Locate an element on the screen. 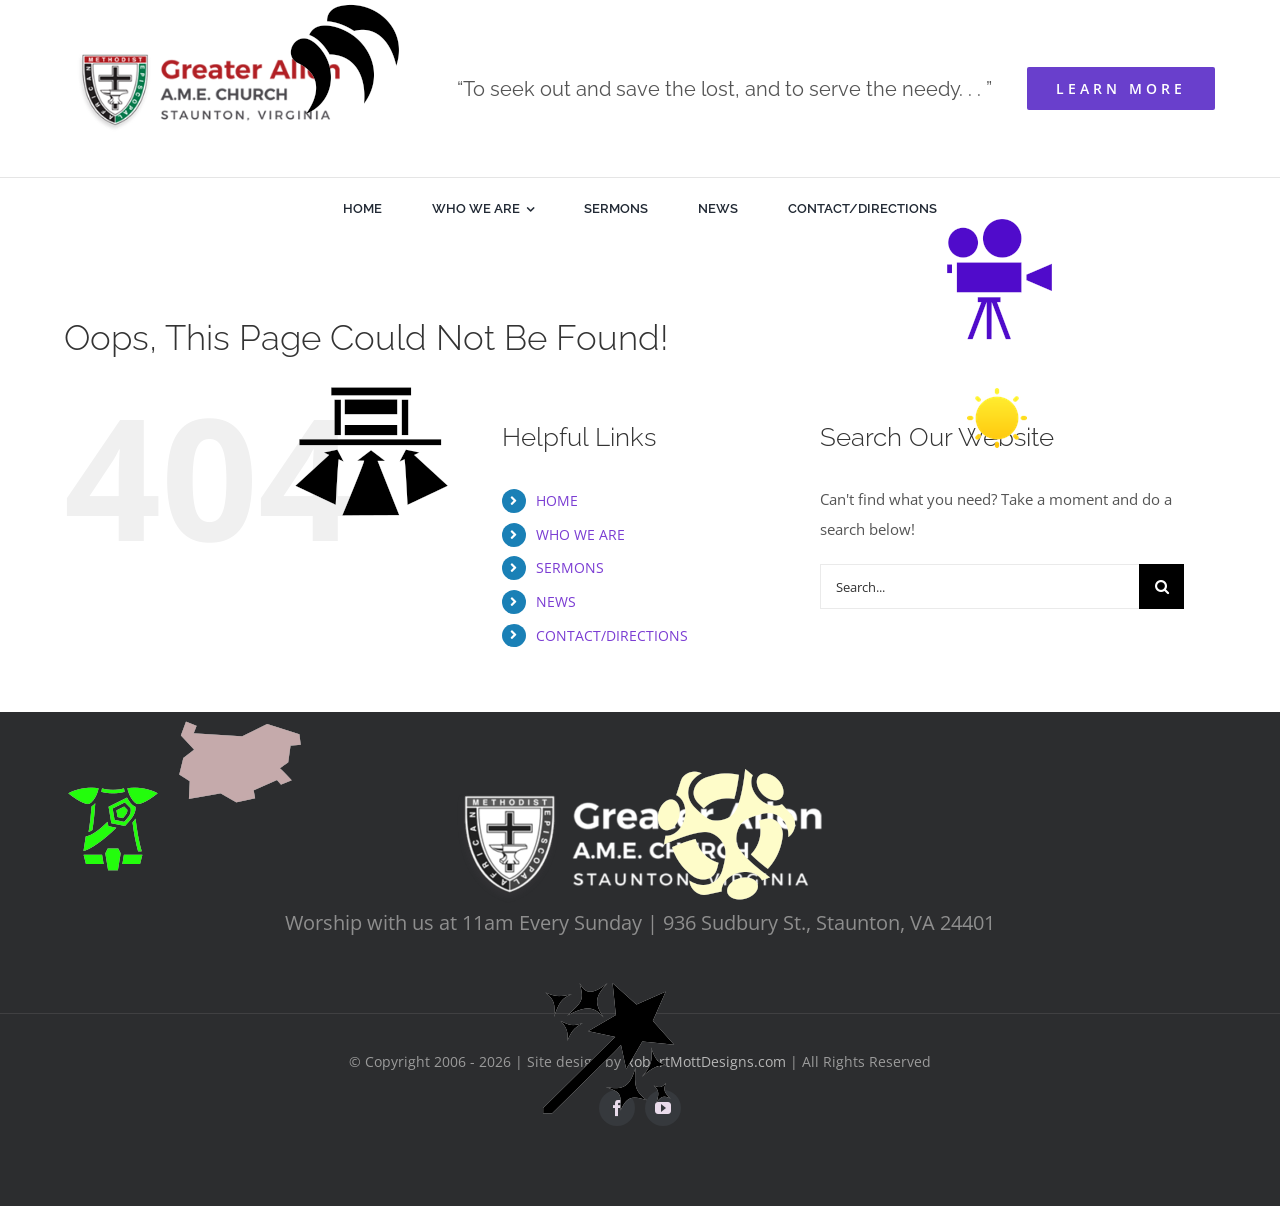 Image resolution: width=1280 pixels, height=1206 pixels. launch an assault on enemy fortification is located at coordinates (371, 442).